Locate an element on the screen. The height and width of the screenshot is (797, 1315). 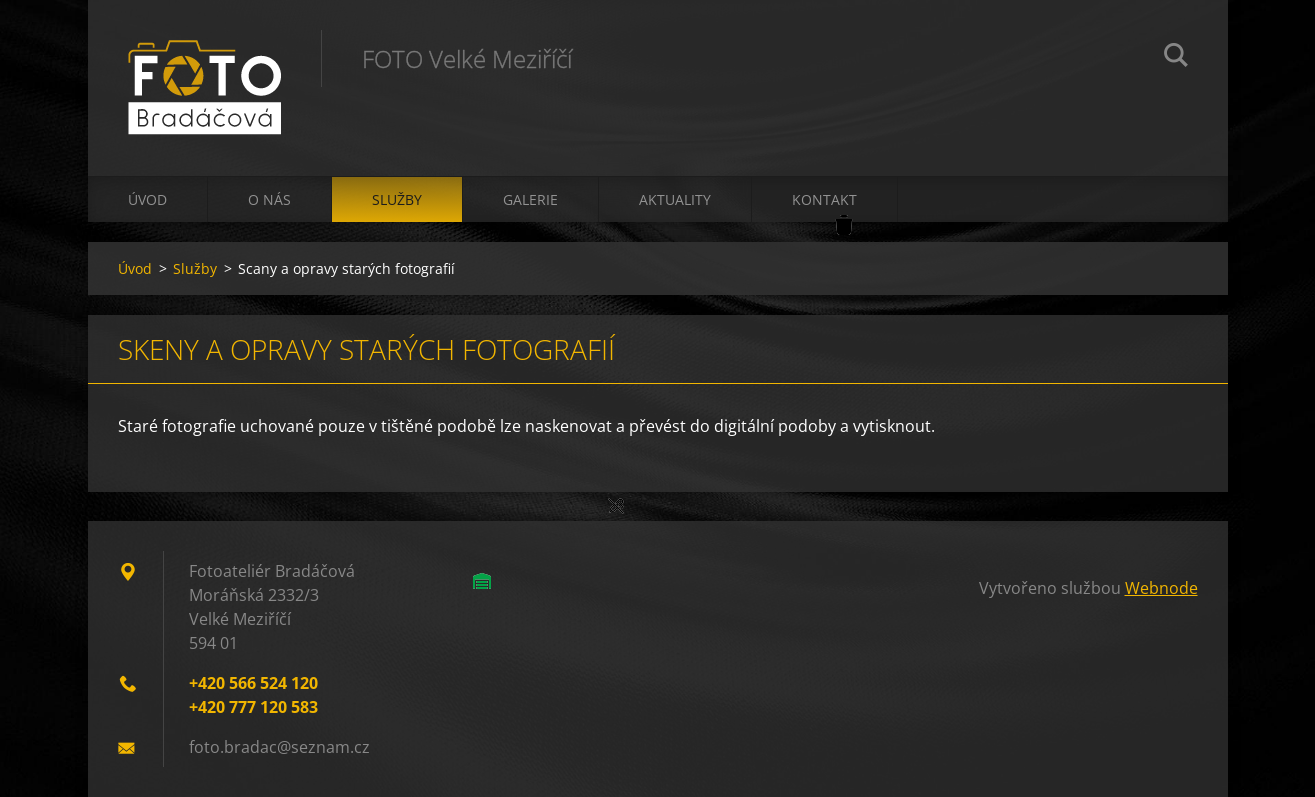
delete selected item is located at coordinates (844, 225).